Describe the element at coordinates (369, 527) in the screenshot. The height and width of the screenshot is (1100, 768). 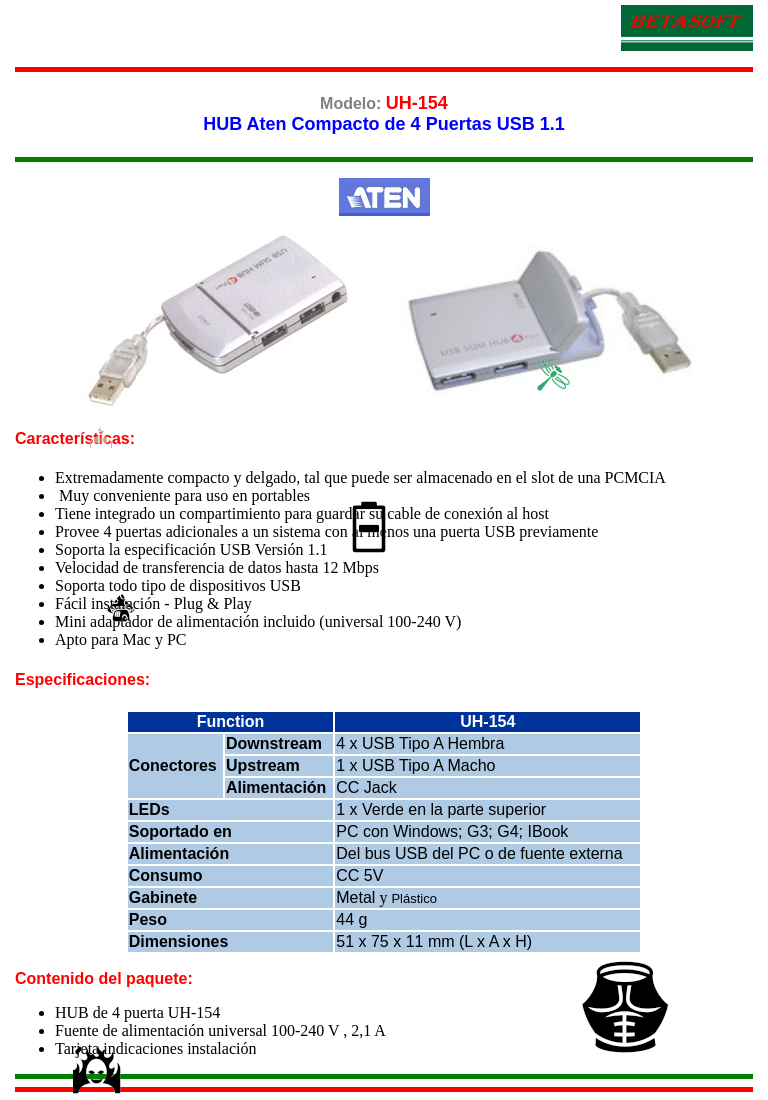
I see `reduce battery usage or power consumption` at that location.